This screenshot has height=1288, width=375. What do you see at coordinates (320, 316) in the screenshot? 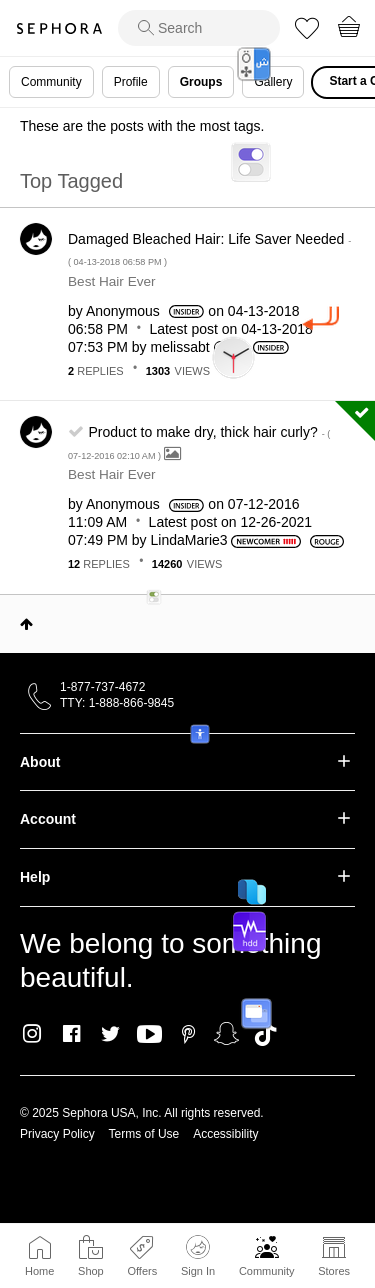
I see `reply to all recipients in an email thread` at bounding box center [320, 316].